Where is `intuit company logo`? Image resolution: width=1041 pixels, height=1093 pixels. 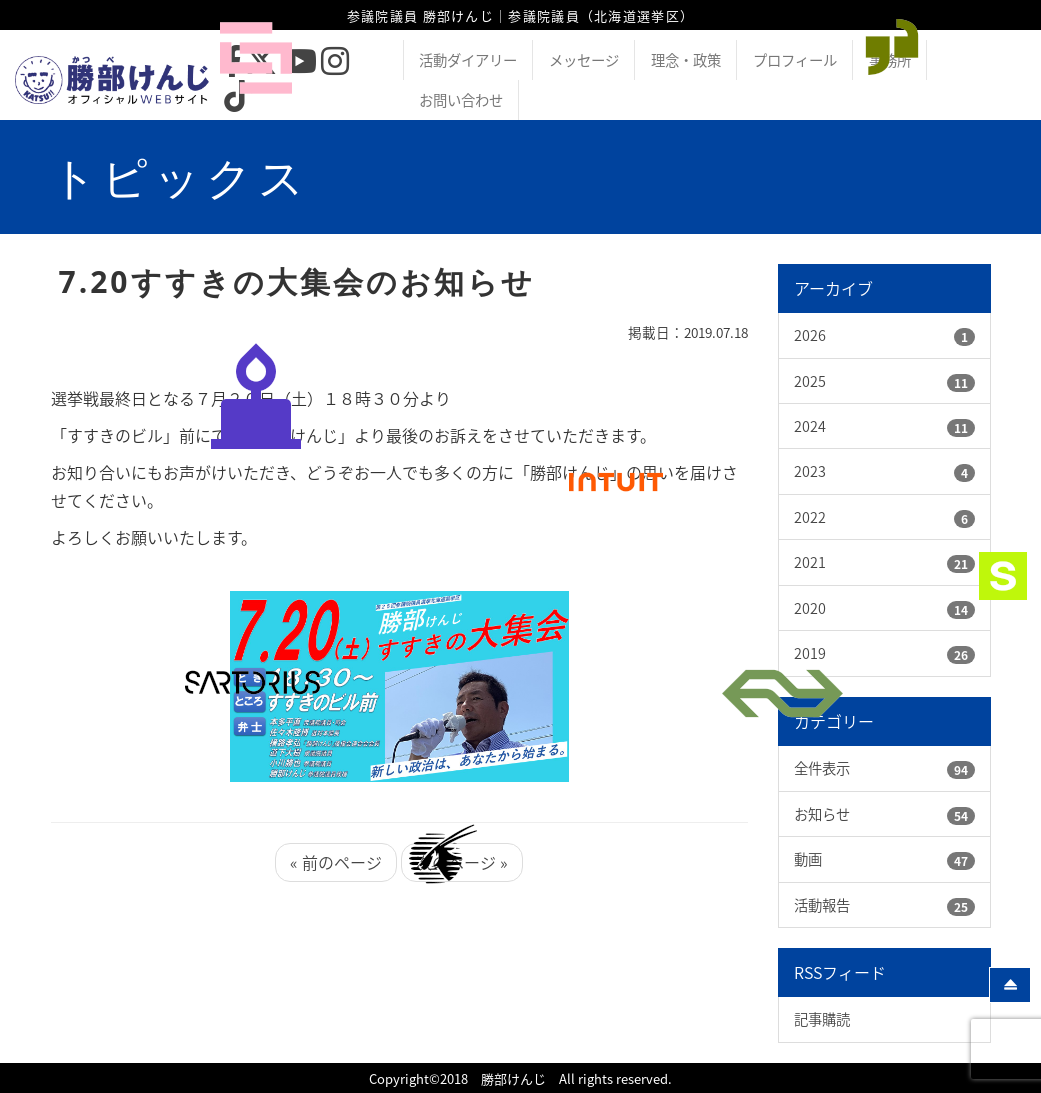 intuit company logo is located at coordinates (616, 482).